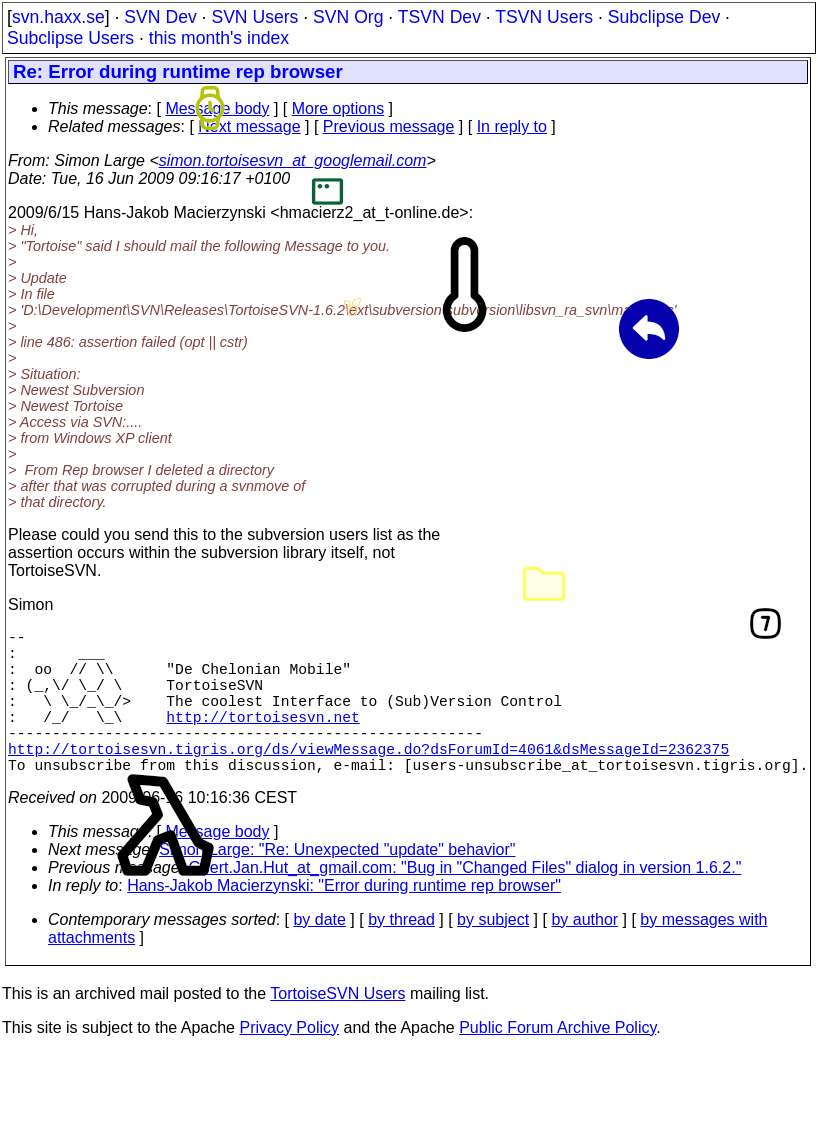 Image resolution: width=818 pixels, height=1128 pixels. Describe the element at coordinates (352, 307) in the screenshot. I see `access plant care or gardening features` at that location.